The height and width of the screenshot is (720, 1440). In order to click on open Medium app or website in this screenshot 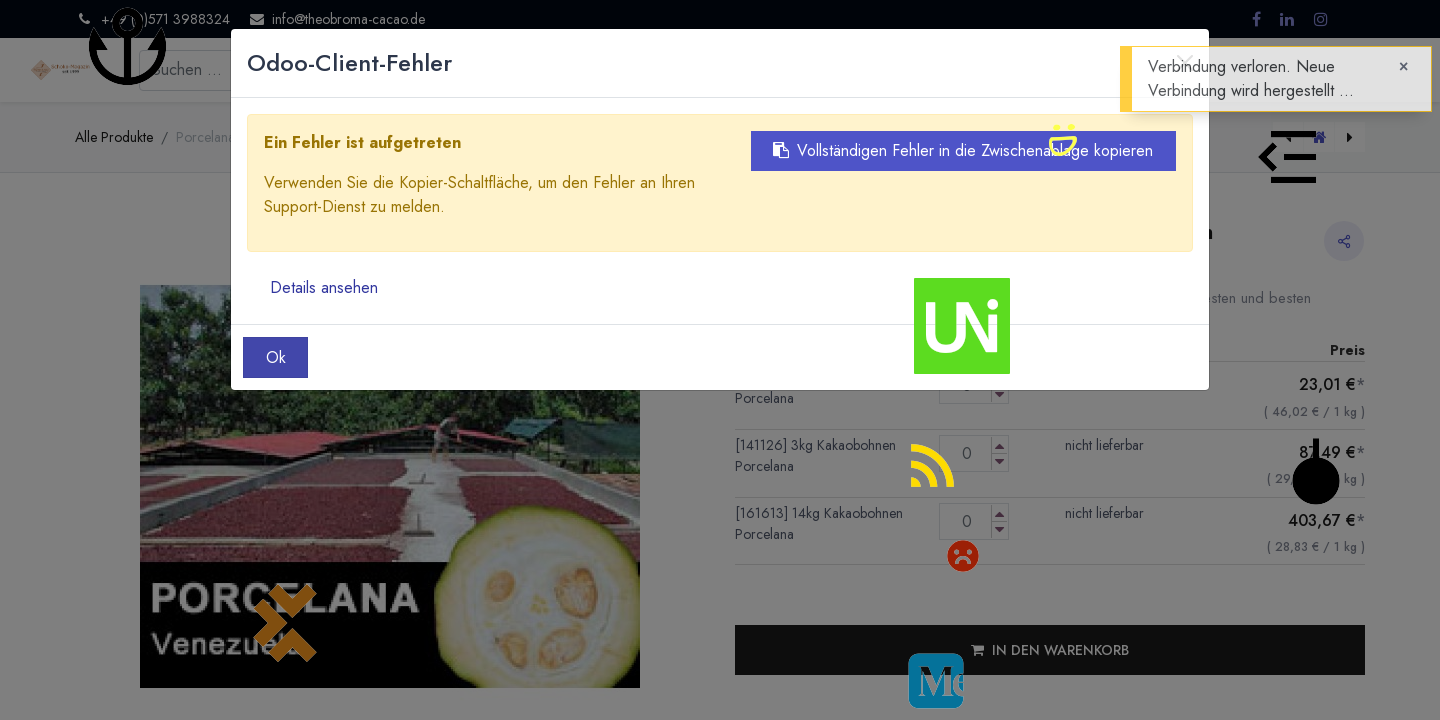, I will do `click(936, 681)`.